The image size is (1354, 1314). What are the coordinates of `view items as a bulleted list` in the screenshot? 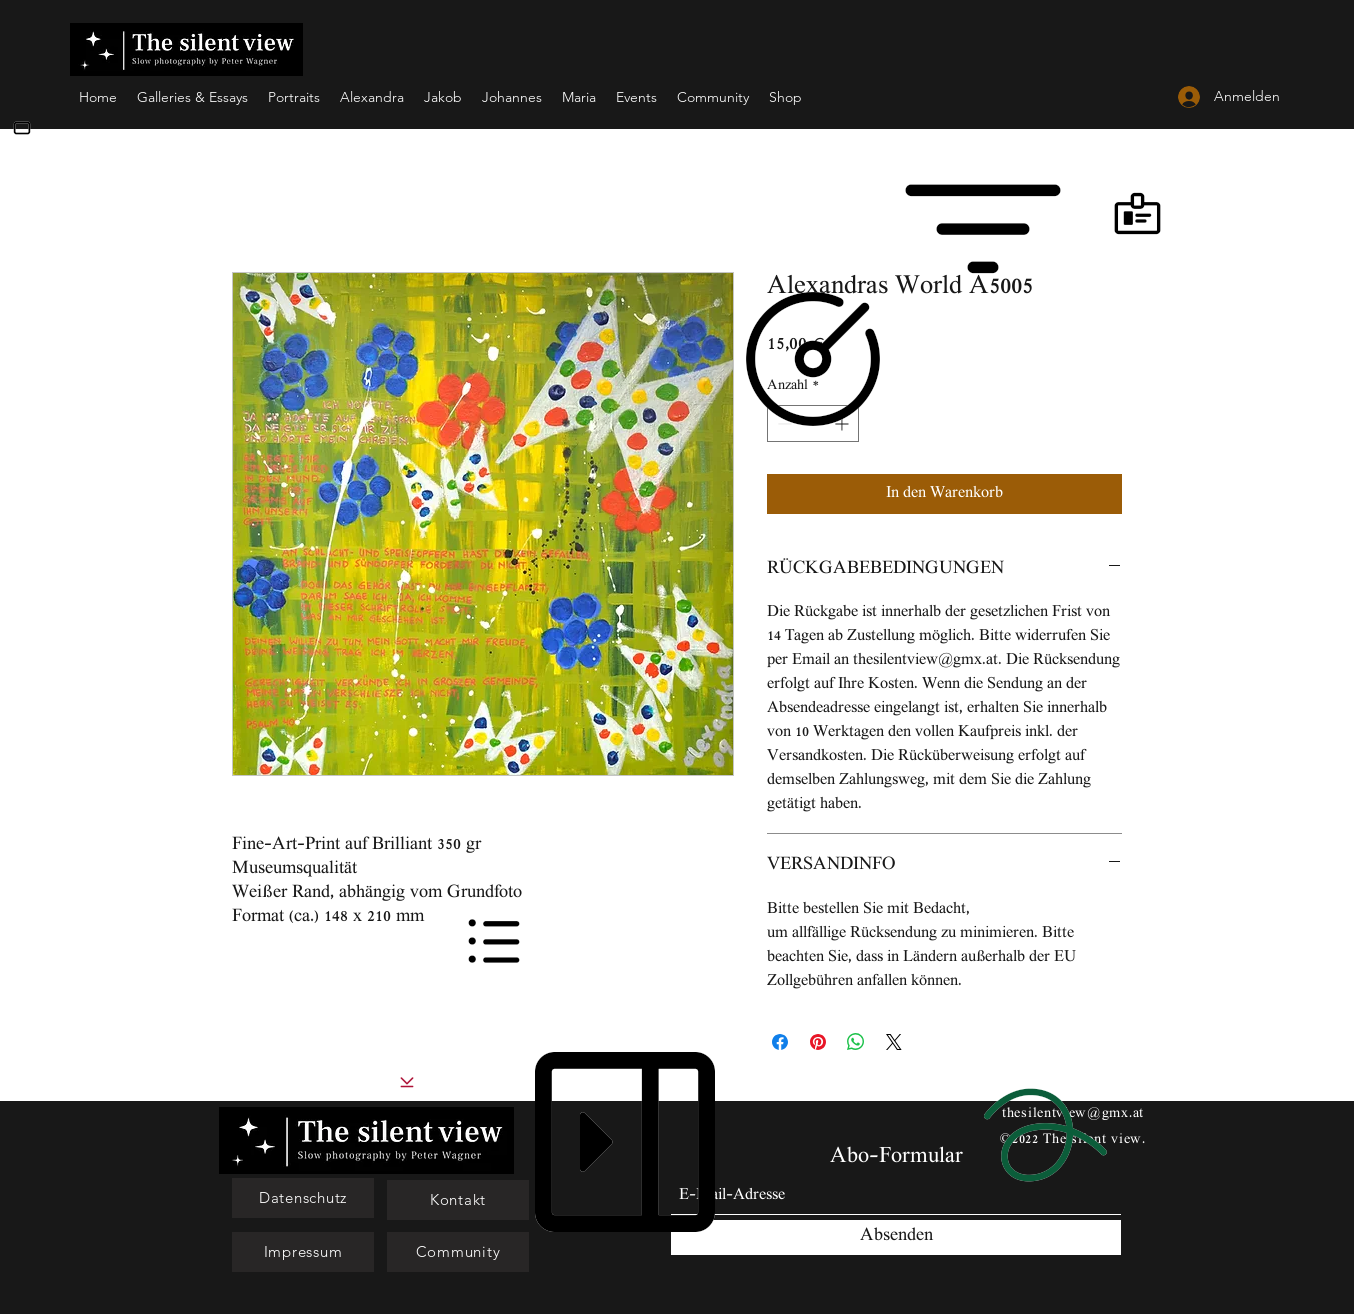 It's located at (494, 941).